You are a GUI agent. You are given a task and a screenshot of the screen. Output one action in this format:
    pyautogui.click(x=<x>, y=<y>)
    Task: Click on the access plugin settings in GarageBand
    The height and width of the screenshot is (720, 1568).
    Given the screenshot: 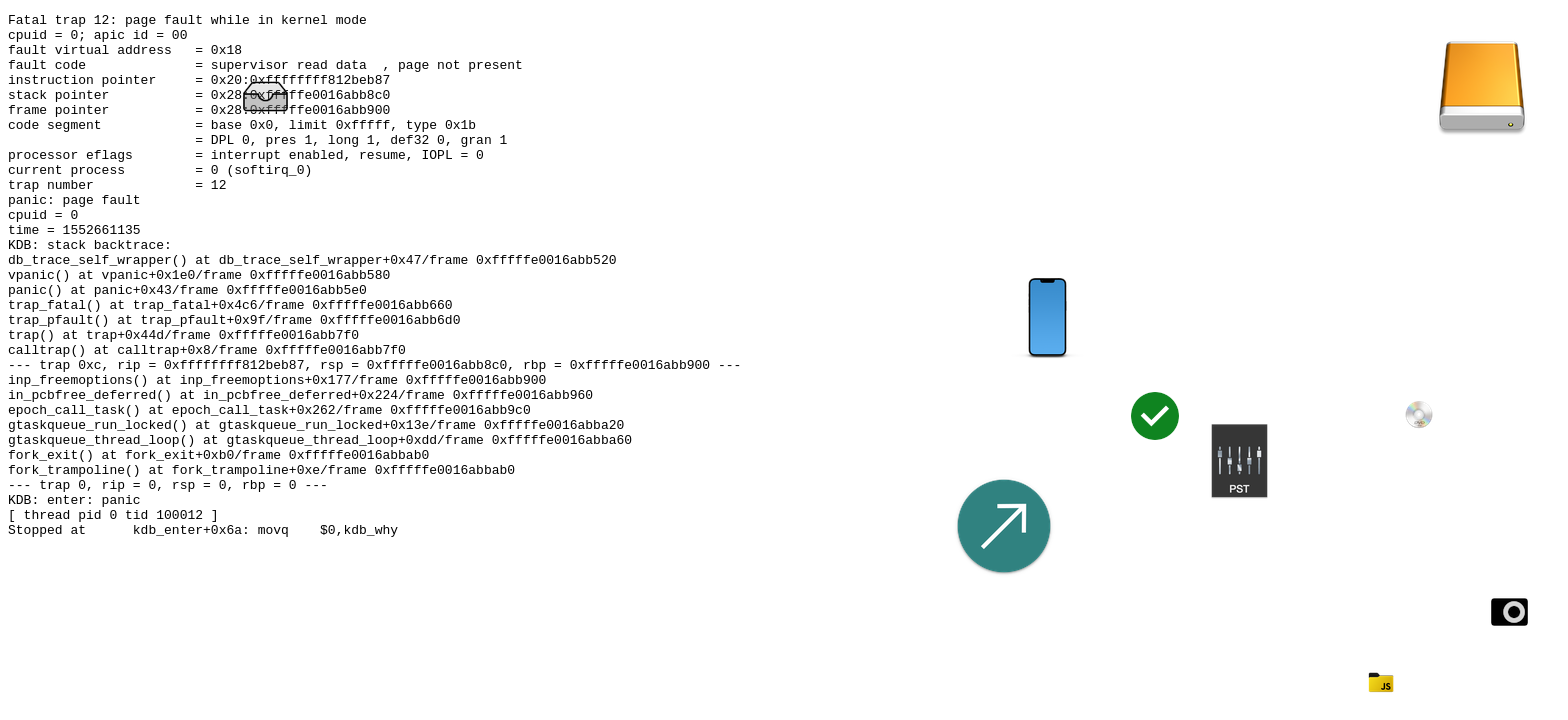 What is the action you would take?
    pyautogui.click(x=1239, y=462)
    